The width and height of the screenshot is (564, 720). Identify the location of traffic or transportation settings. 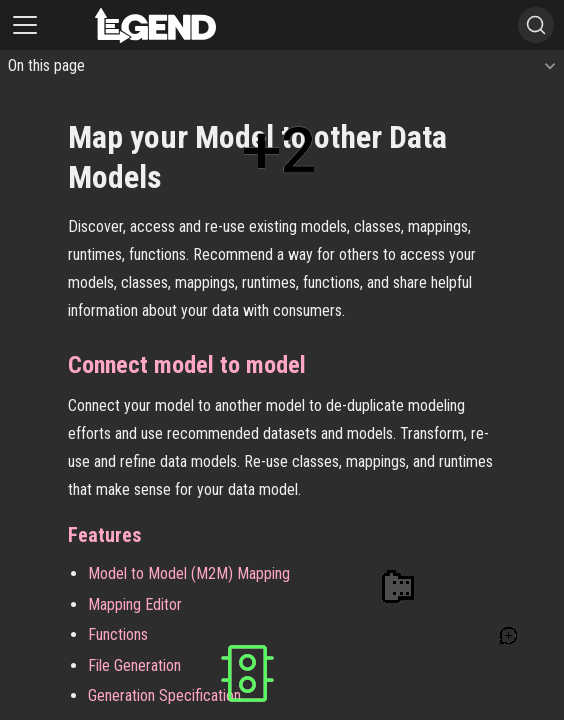
(247, 673).